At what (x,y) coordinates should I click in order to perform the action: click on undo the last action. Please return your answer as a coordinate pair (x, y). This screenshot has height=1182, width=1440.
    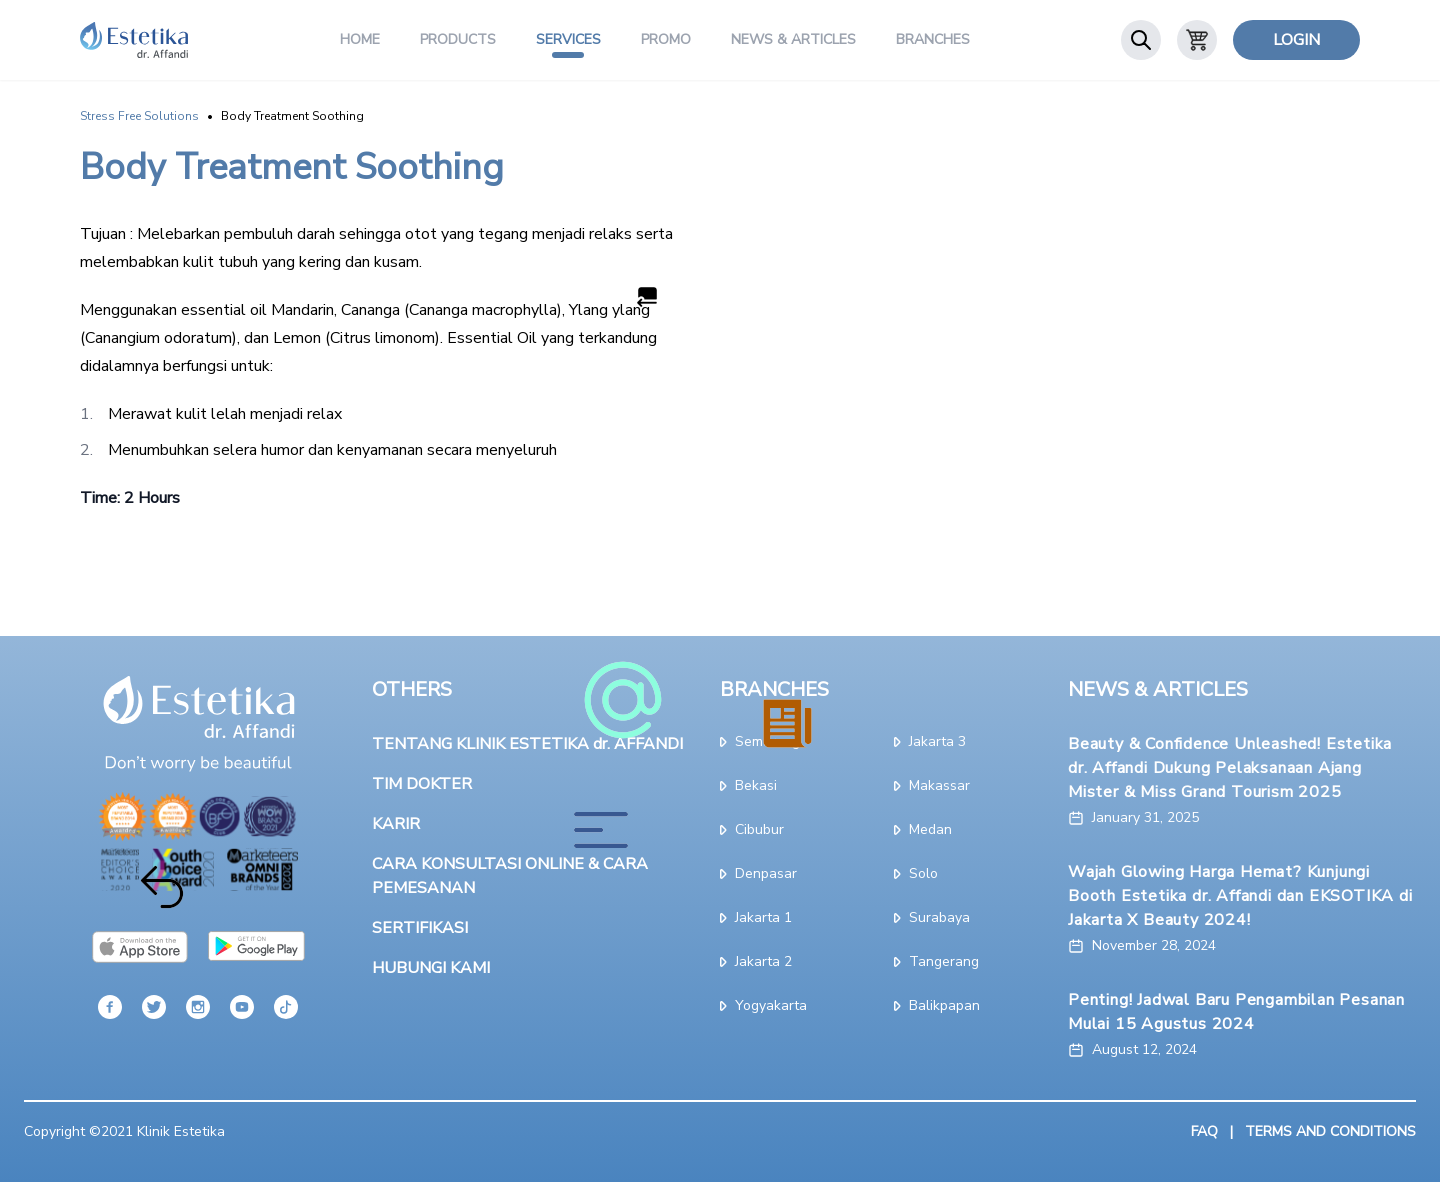
    Looking at the image, I should click on (162, 887).